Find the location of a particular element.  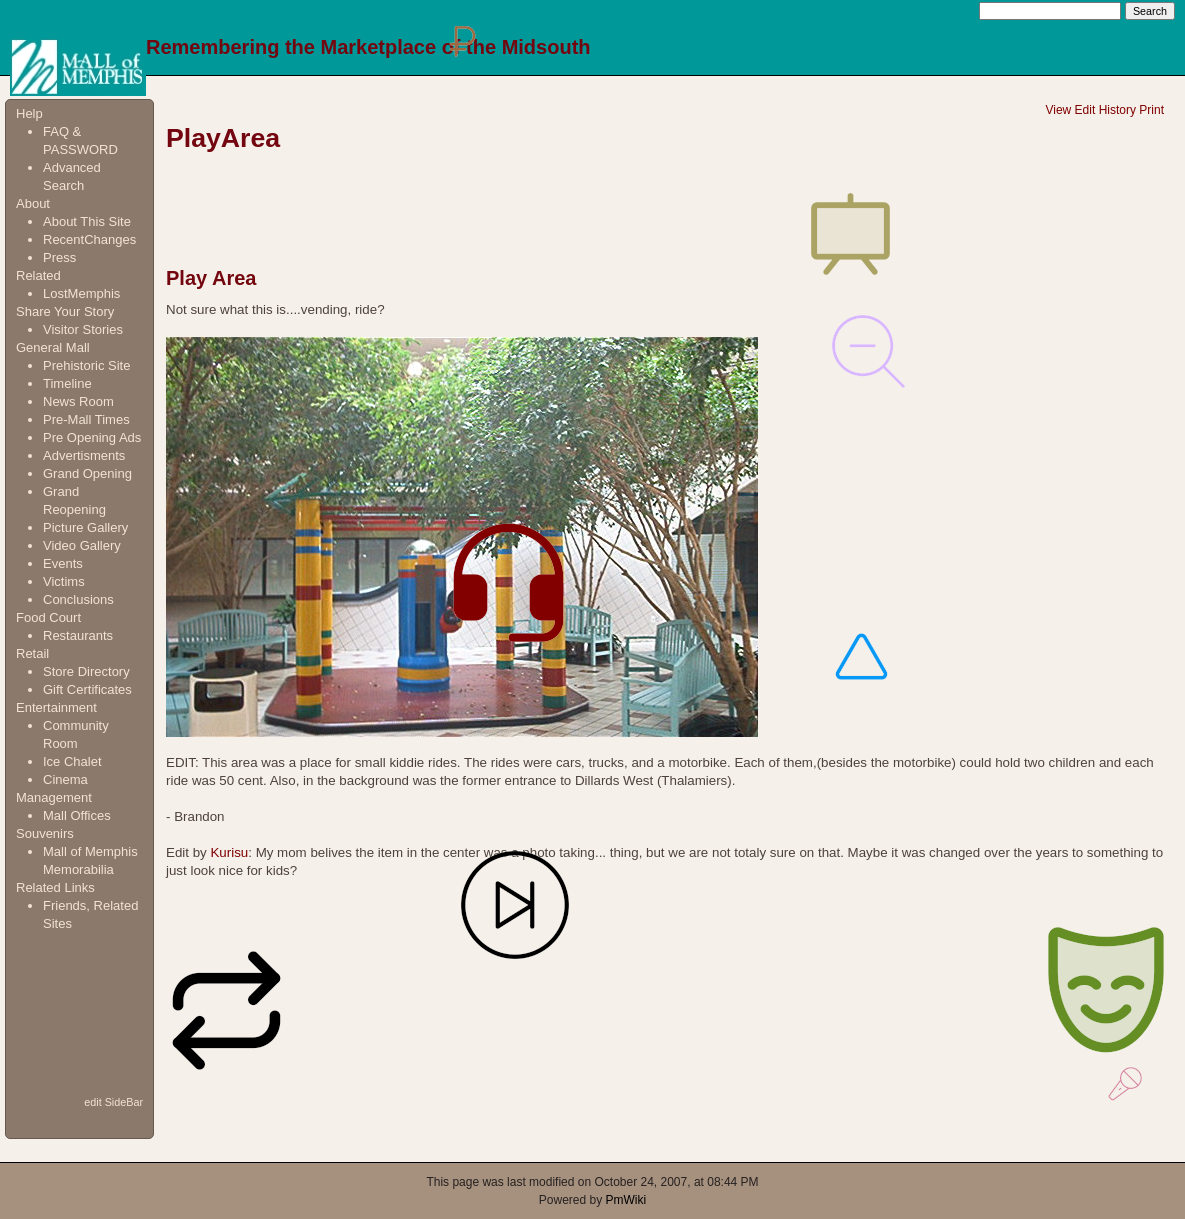

contact customer support is located at coordinates (508, 578).